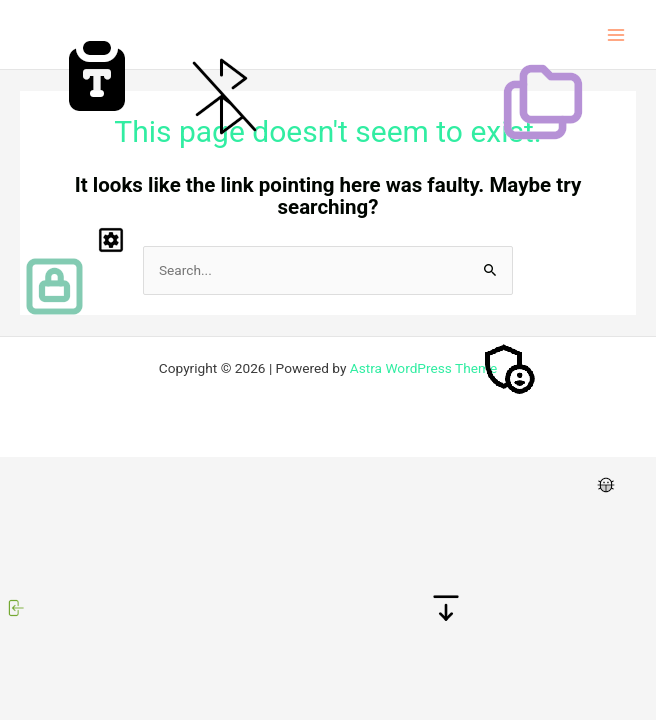  What do you see at coordinates (221, 96) in the screenshot?
I see `bluetooth is disabled or unavailable` at bounding box center [221, 96].